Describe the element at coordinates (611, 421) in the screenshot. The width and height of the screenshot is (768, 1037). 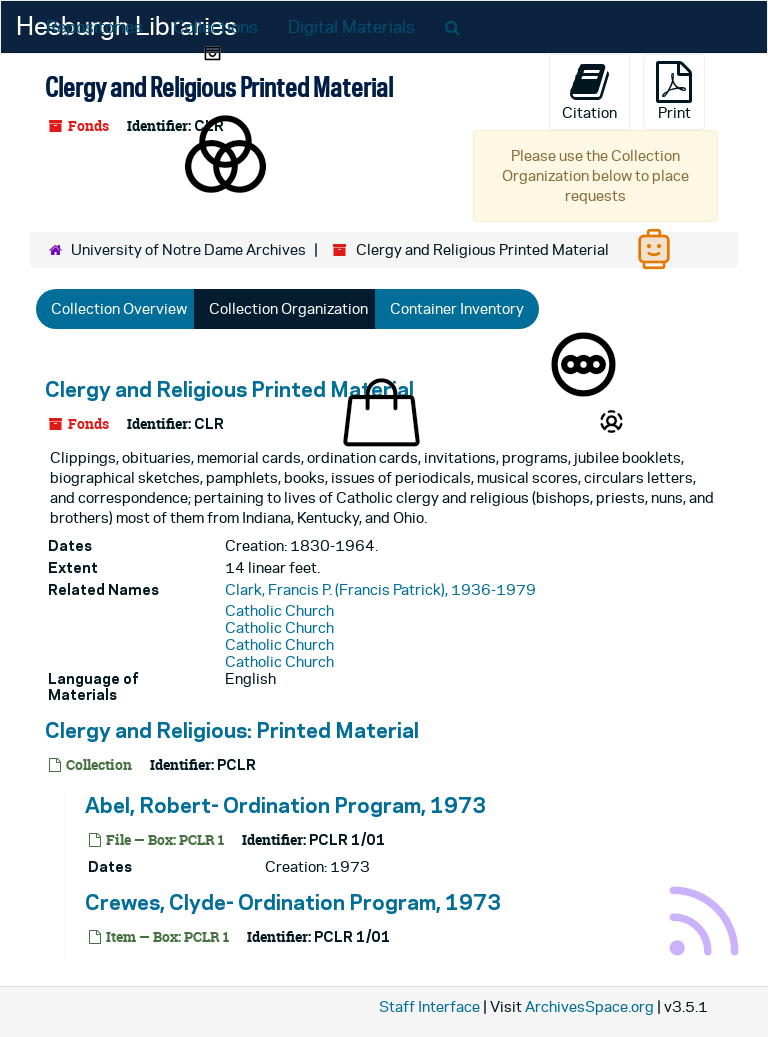
I see `incomplete or pending user profile` at that location.